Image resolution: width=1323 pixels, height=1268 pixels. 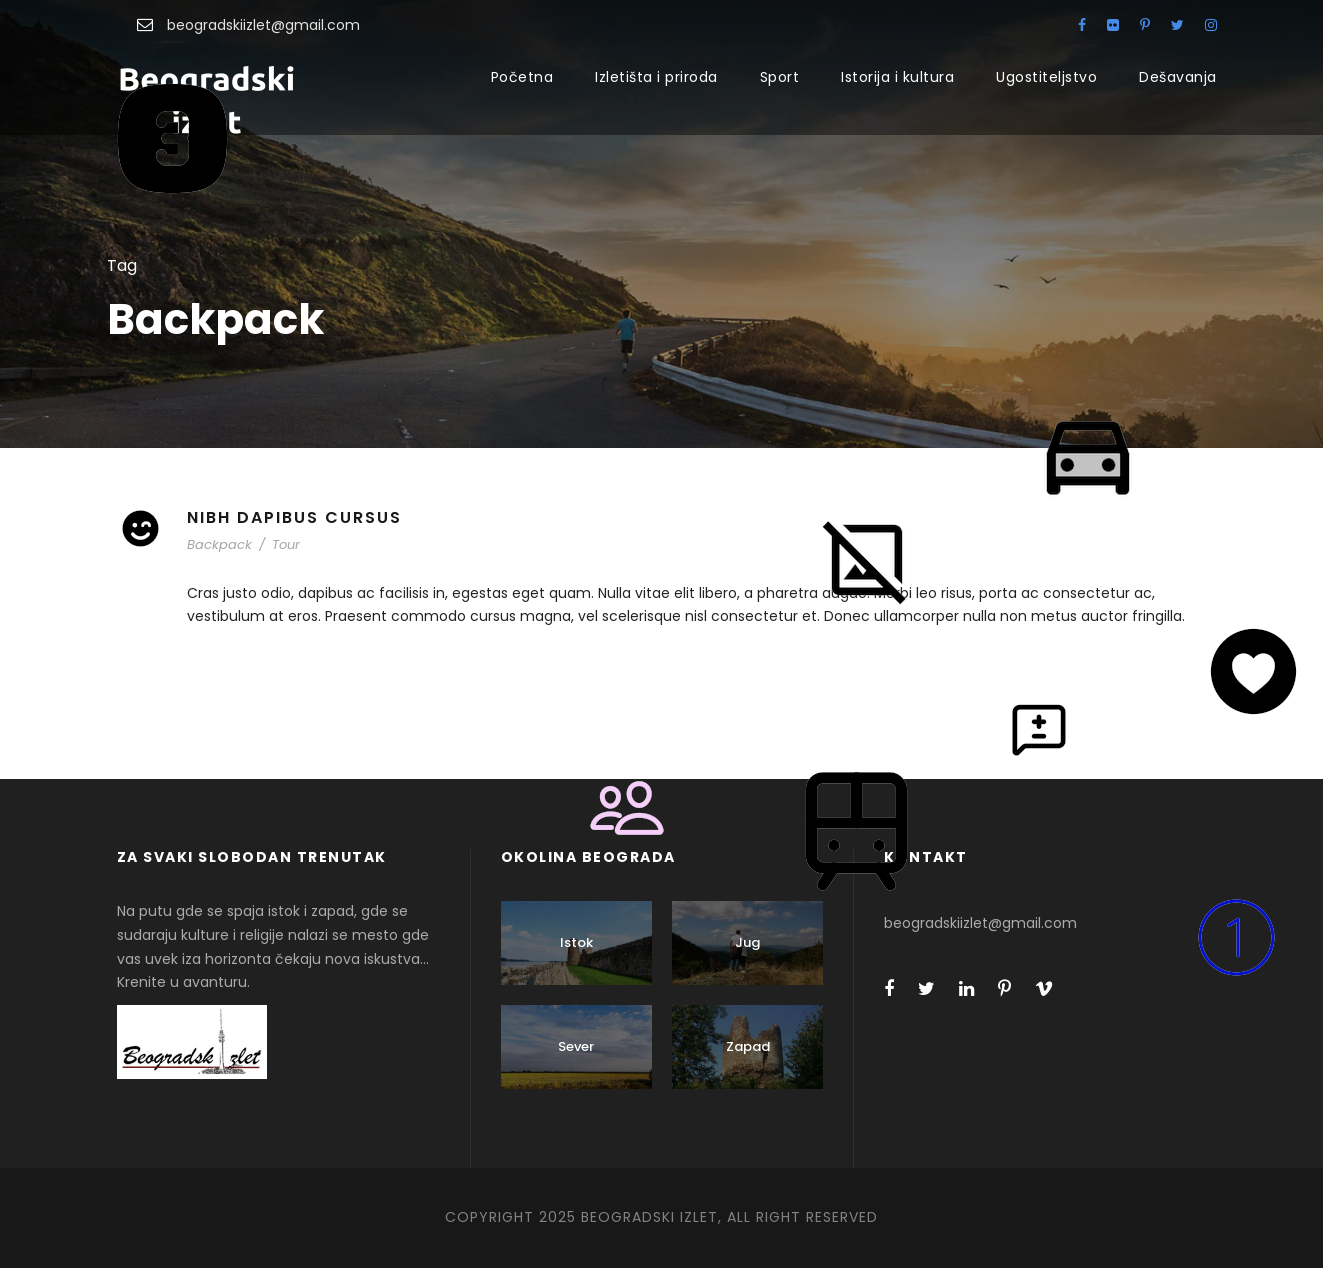 What do you see at coordinates (1236, 937) in the screenshot?
I see `indicates the first step in a sequence or process` at bounding box center [1236, 937].